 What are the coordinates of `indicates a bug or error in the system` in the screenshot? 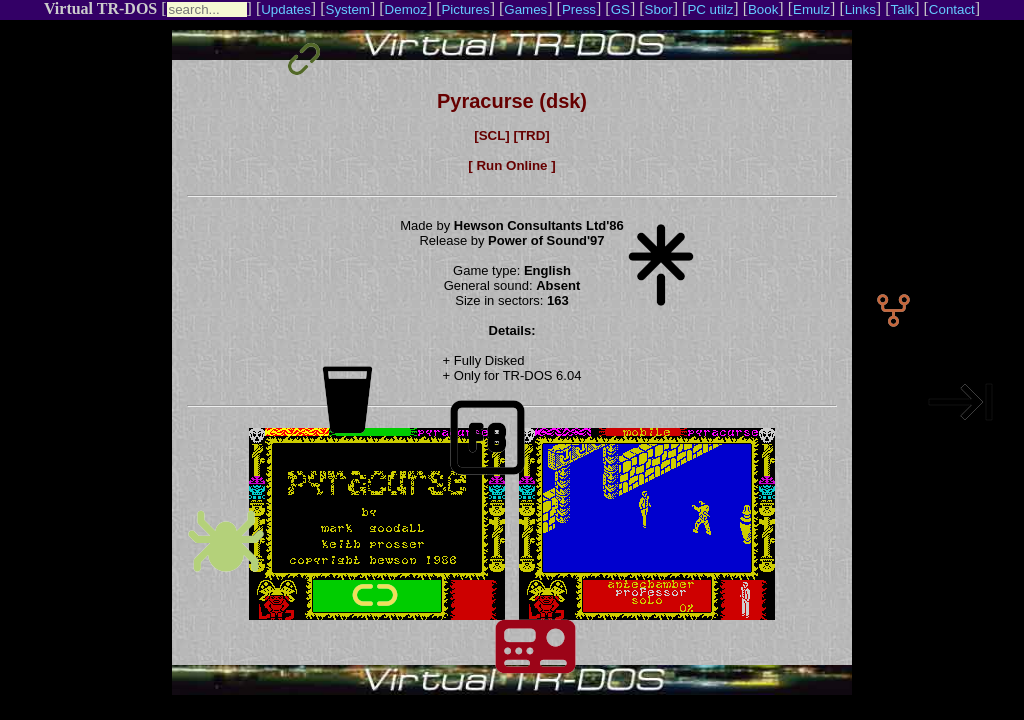 It's located at (226, 543).